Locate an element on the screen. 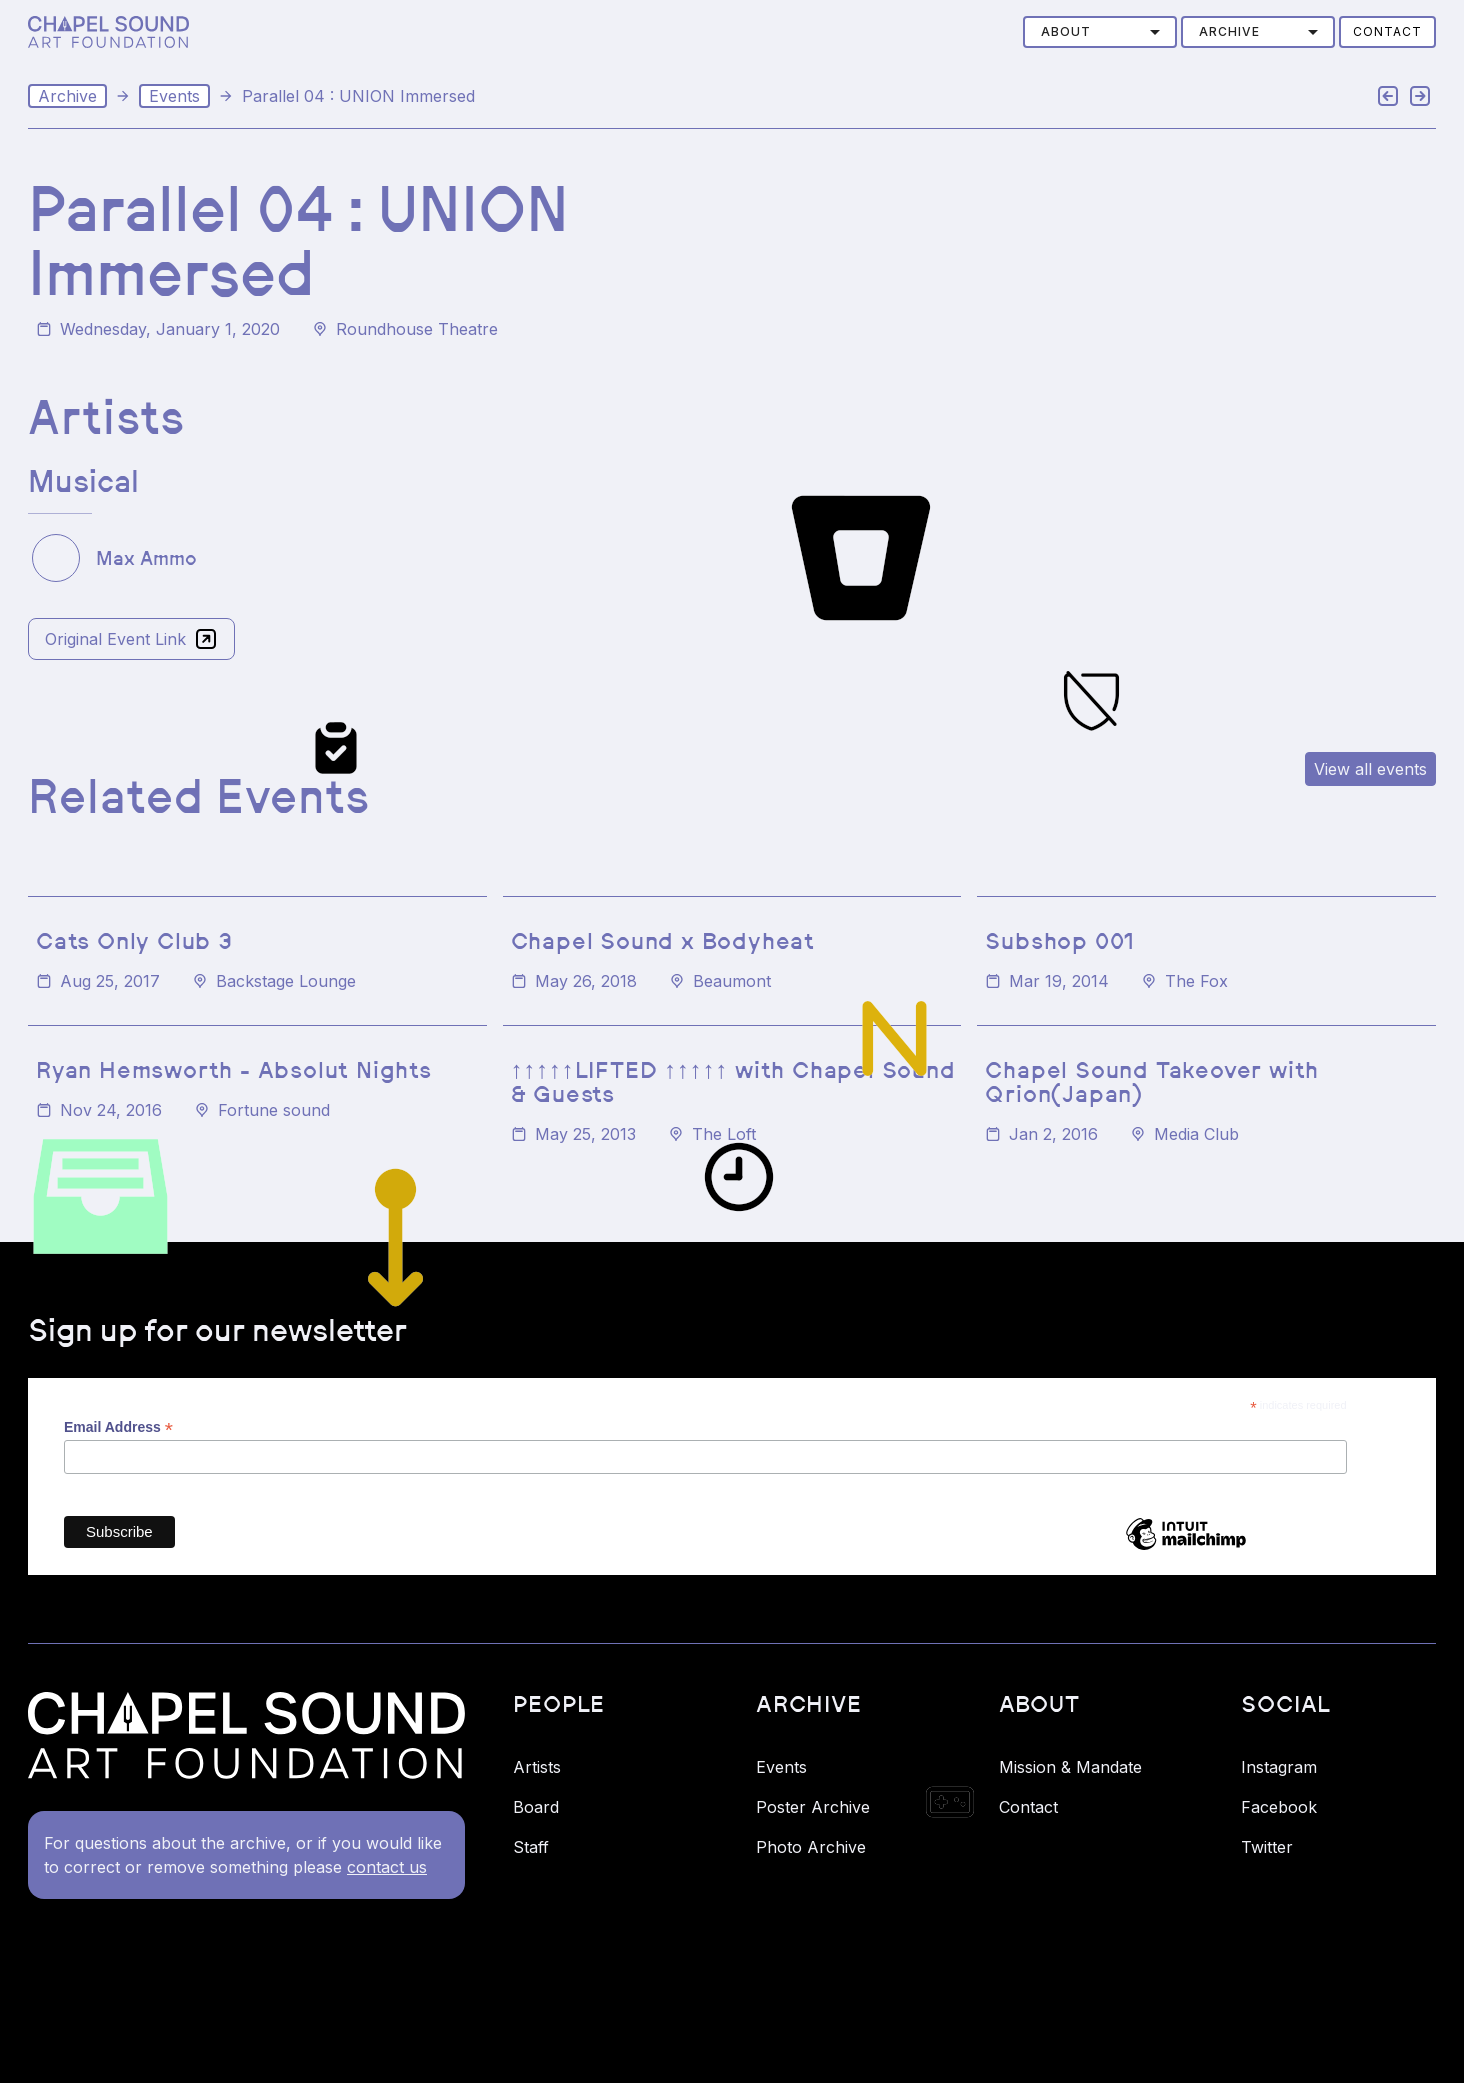 The height and width of the screenshot is (2083, 1464). mark task as complete is located at coordinates (336, 748).